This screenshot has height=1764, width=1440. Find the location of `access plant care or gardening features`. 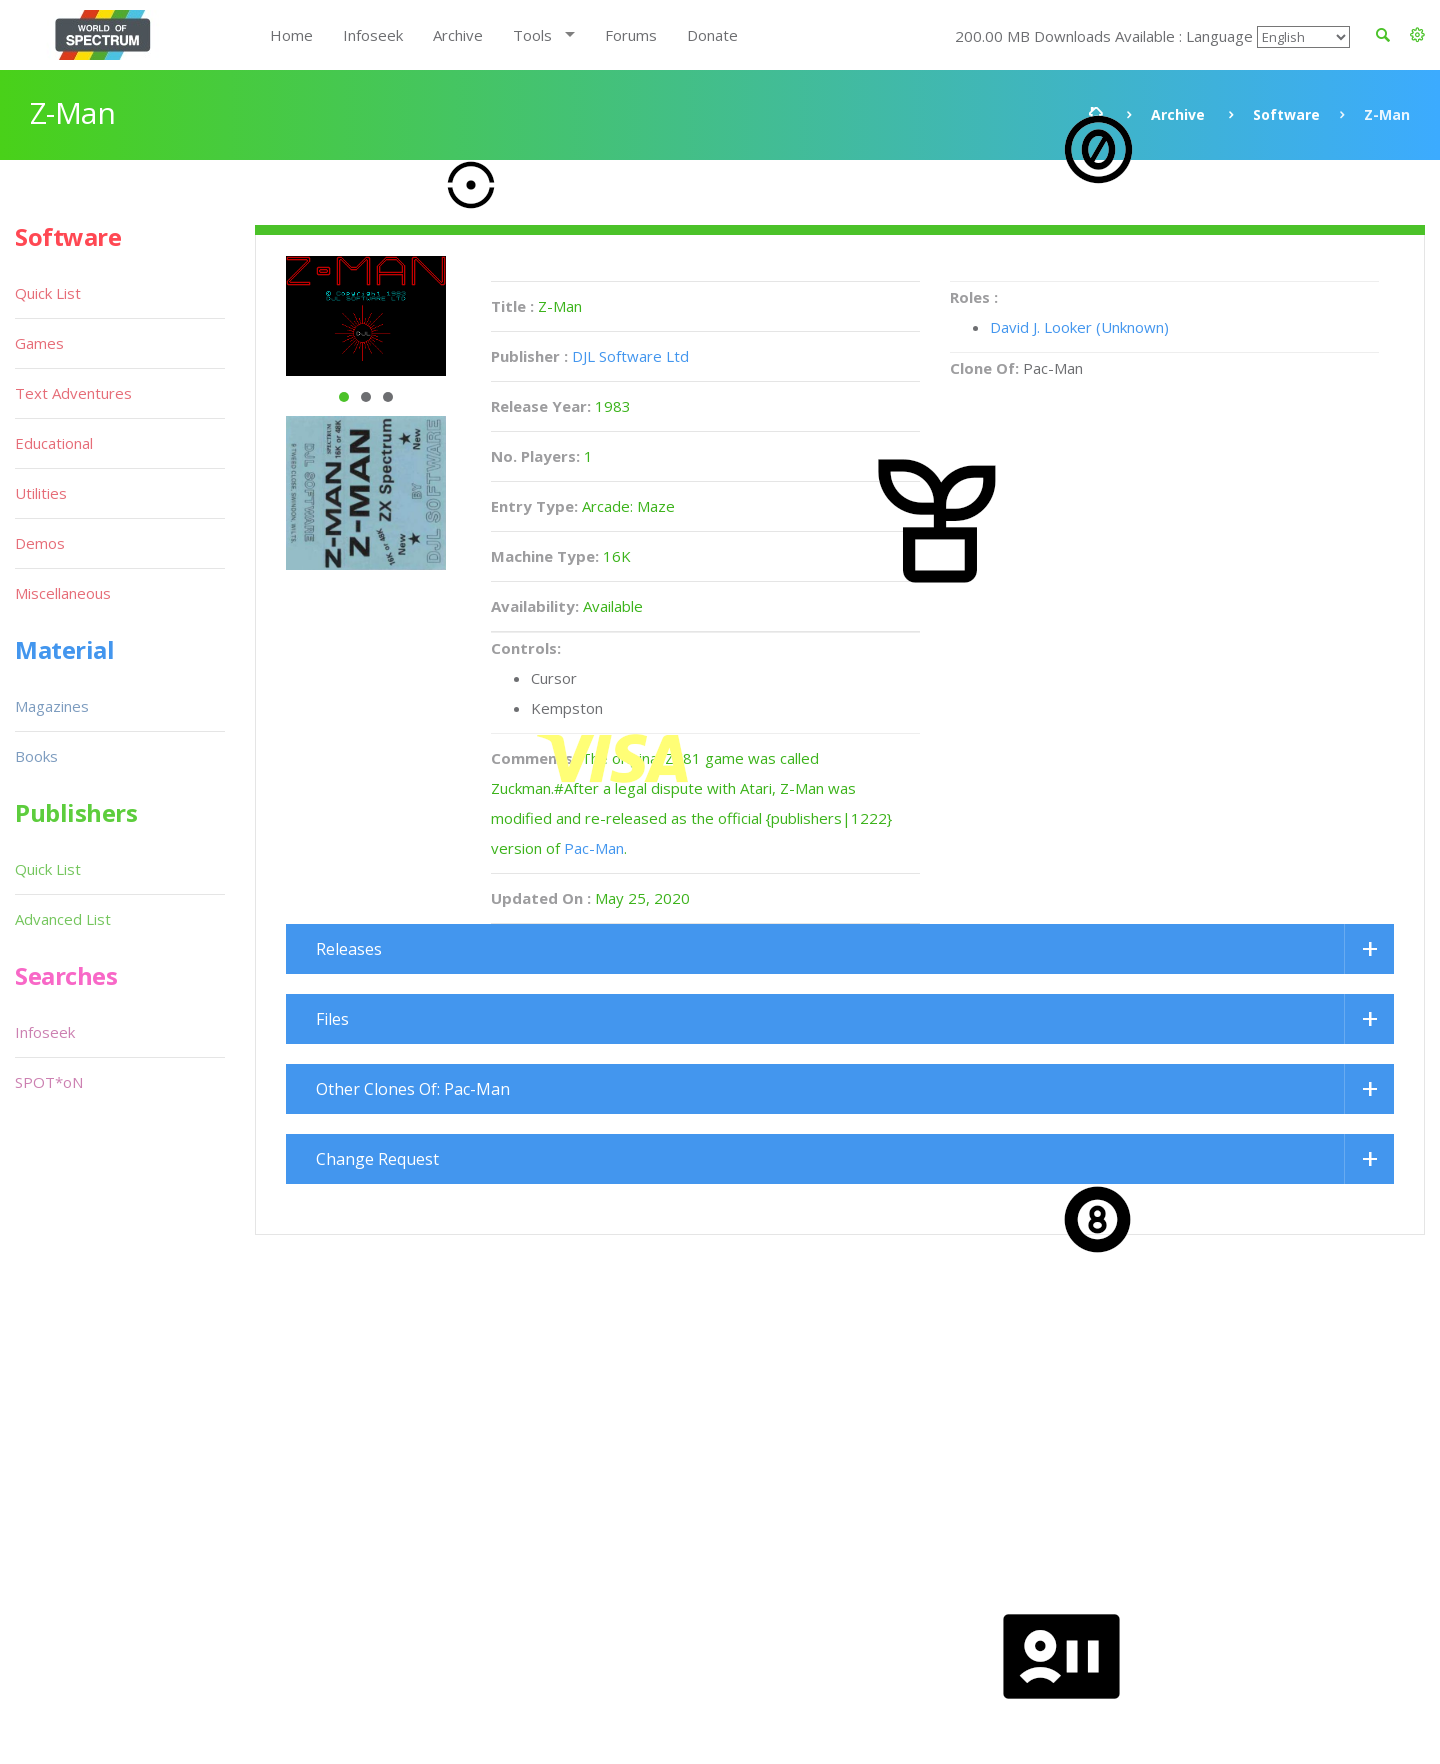

access plant care or gardening features is located at coordinates (940, 521).